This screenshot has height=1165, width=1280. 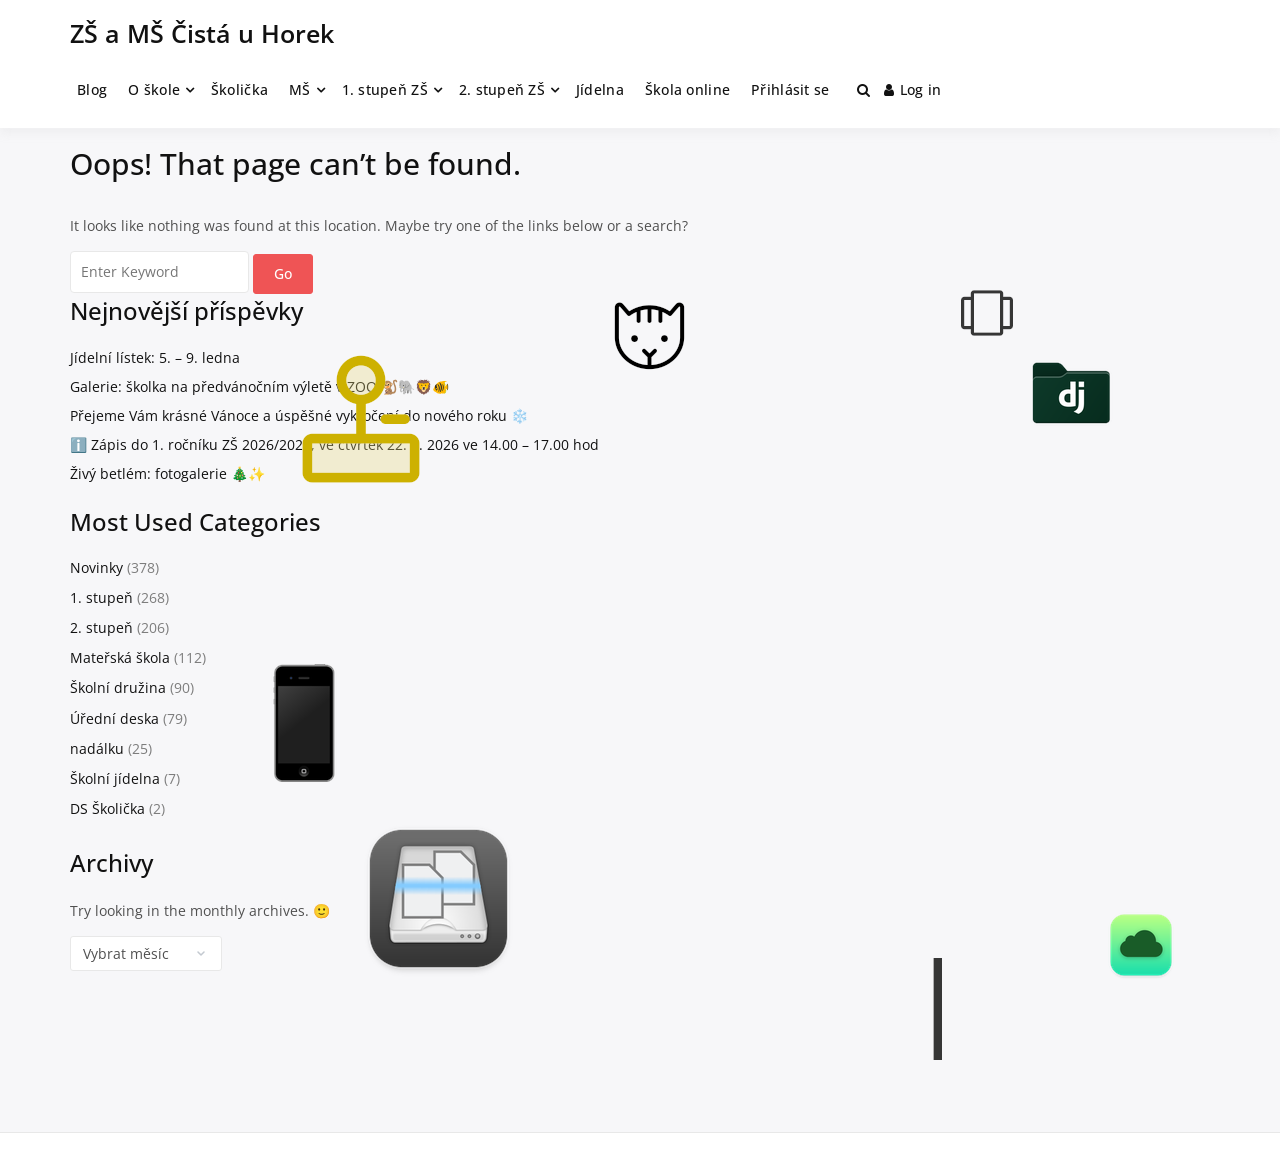 What do you see at coordinates (942, 1009) in the screenshot?
I see `visual divider between UI elements` at bounding box center [942, 1009].